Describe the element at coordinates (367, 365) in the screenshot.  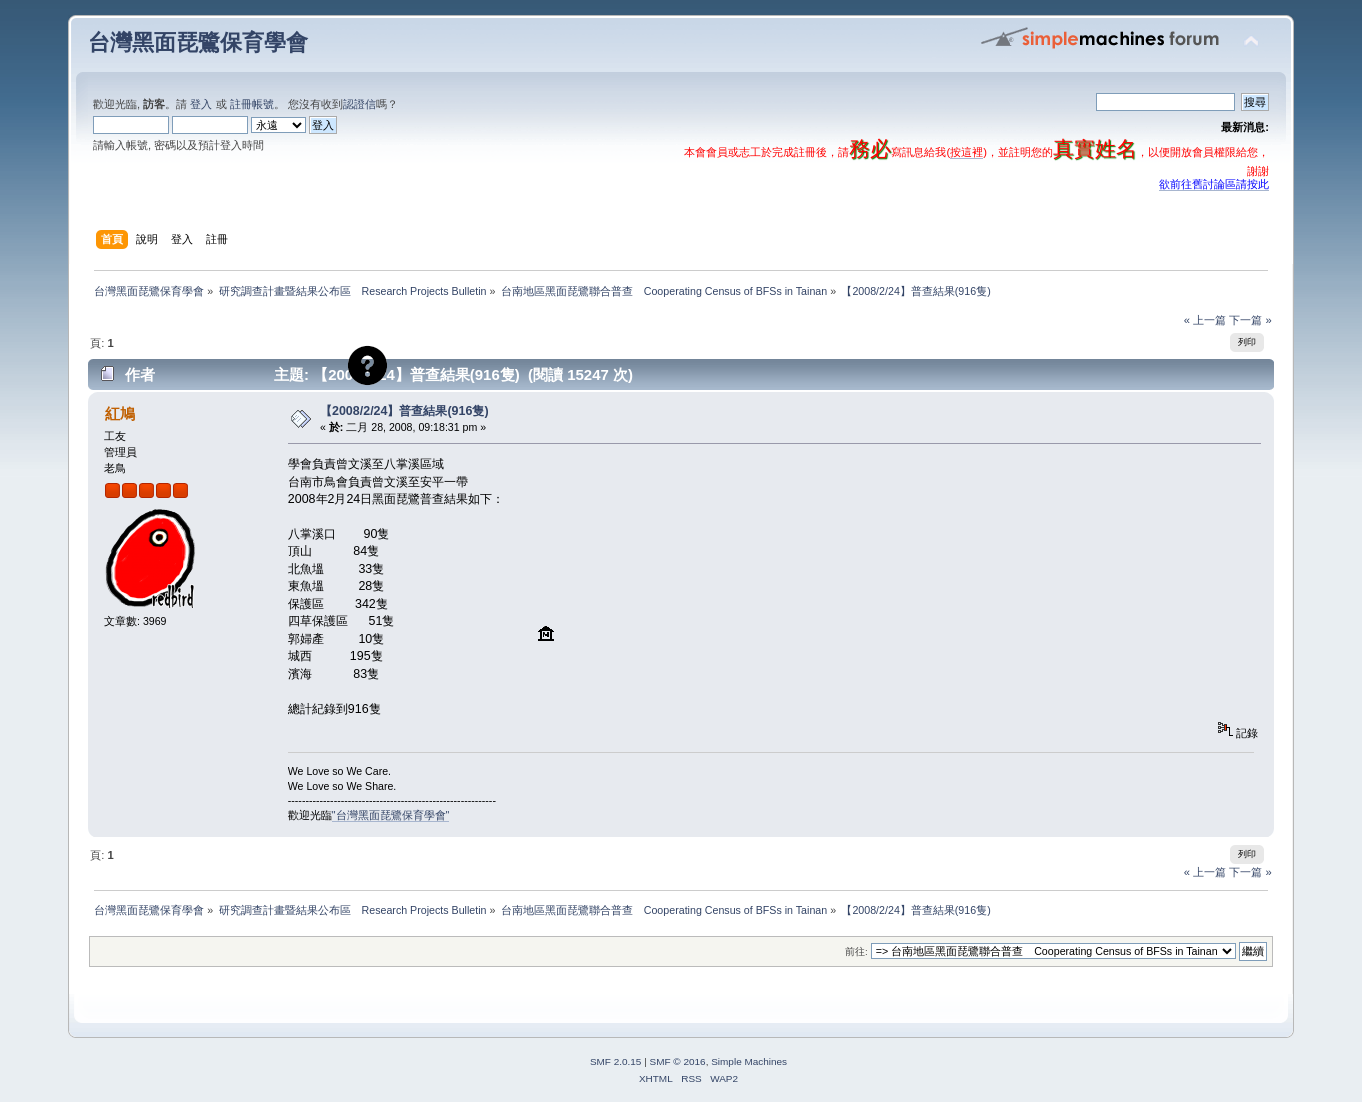
I see `access help or support information` at that location.